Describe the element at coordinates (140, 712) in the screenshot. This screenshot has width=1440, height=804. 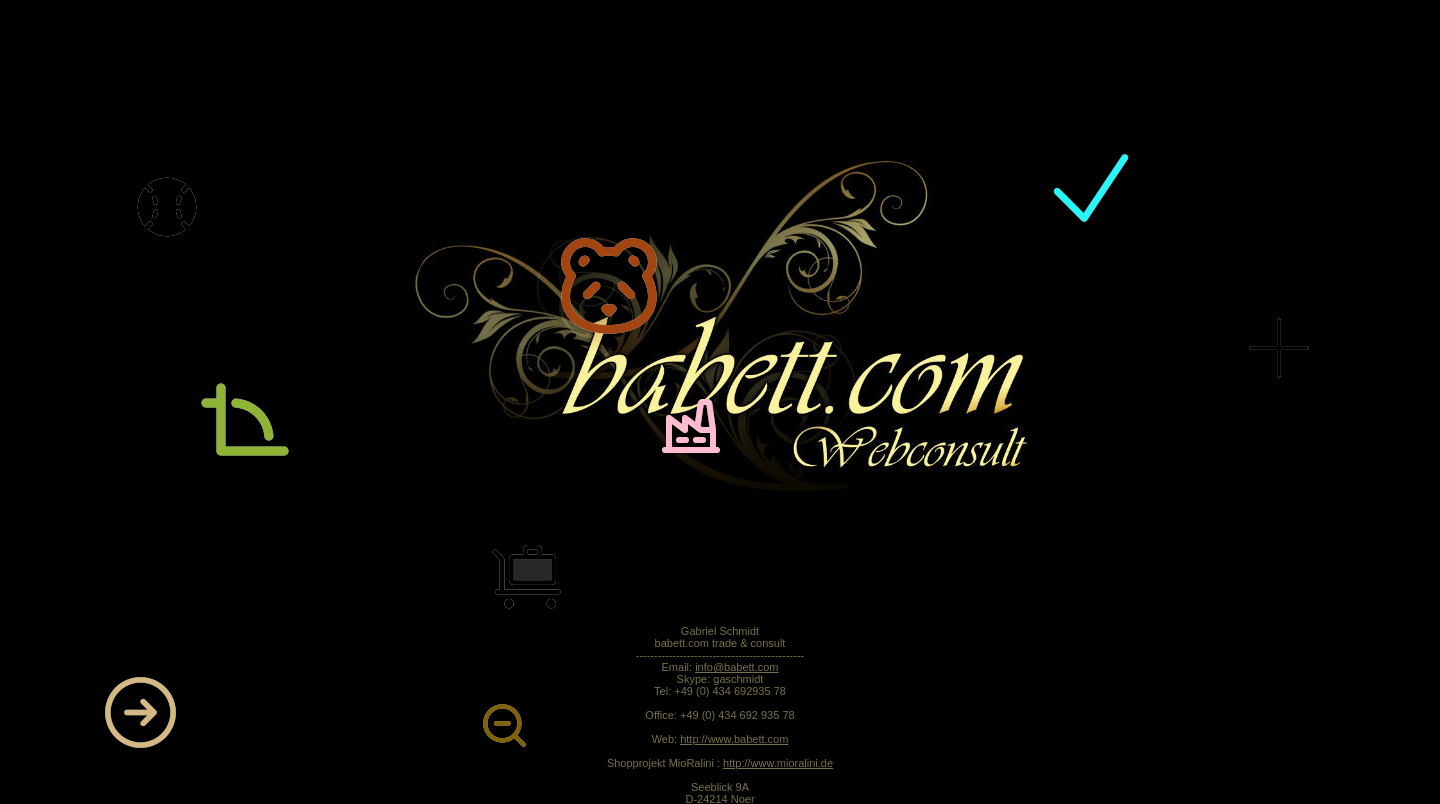
I see `proceed to the next step` at that location.